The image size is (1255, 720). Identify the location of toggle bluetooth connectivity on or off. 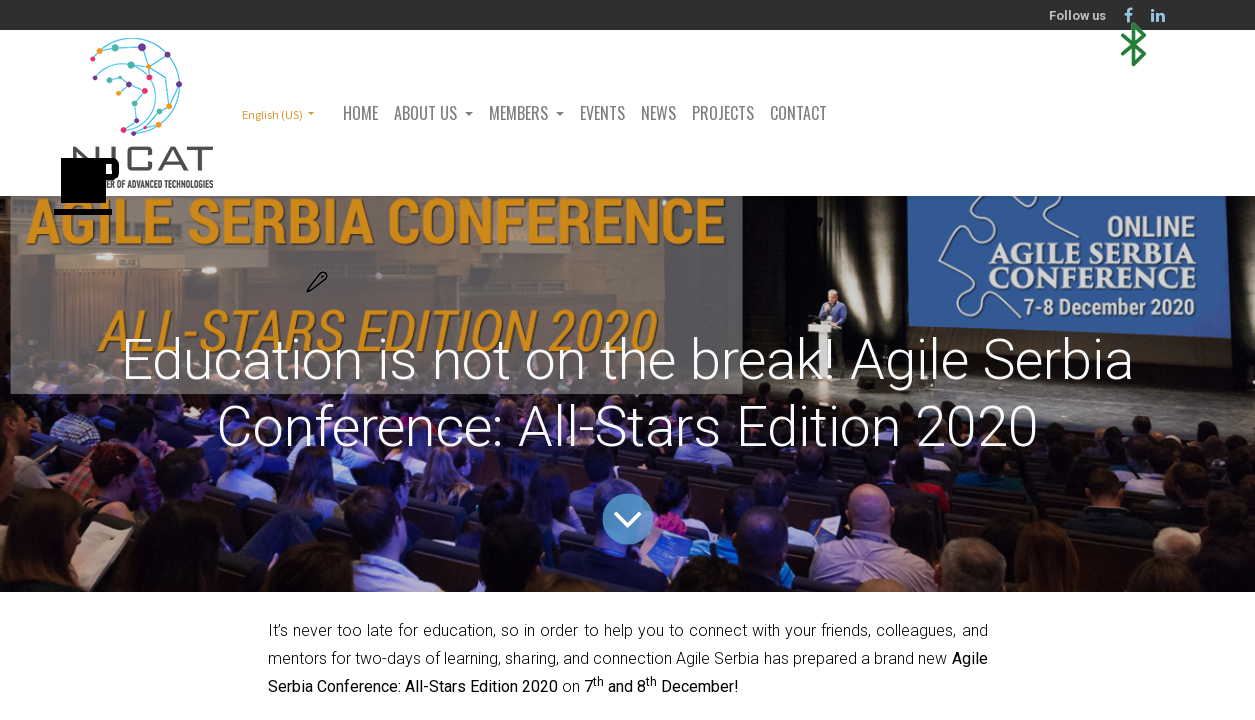
(1133, 44).